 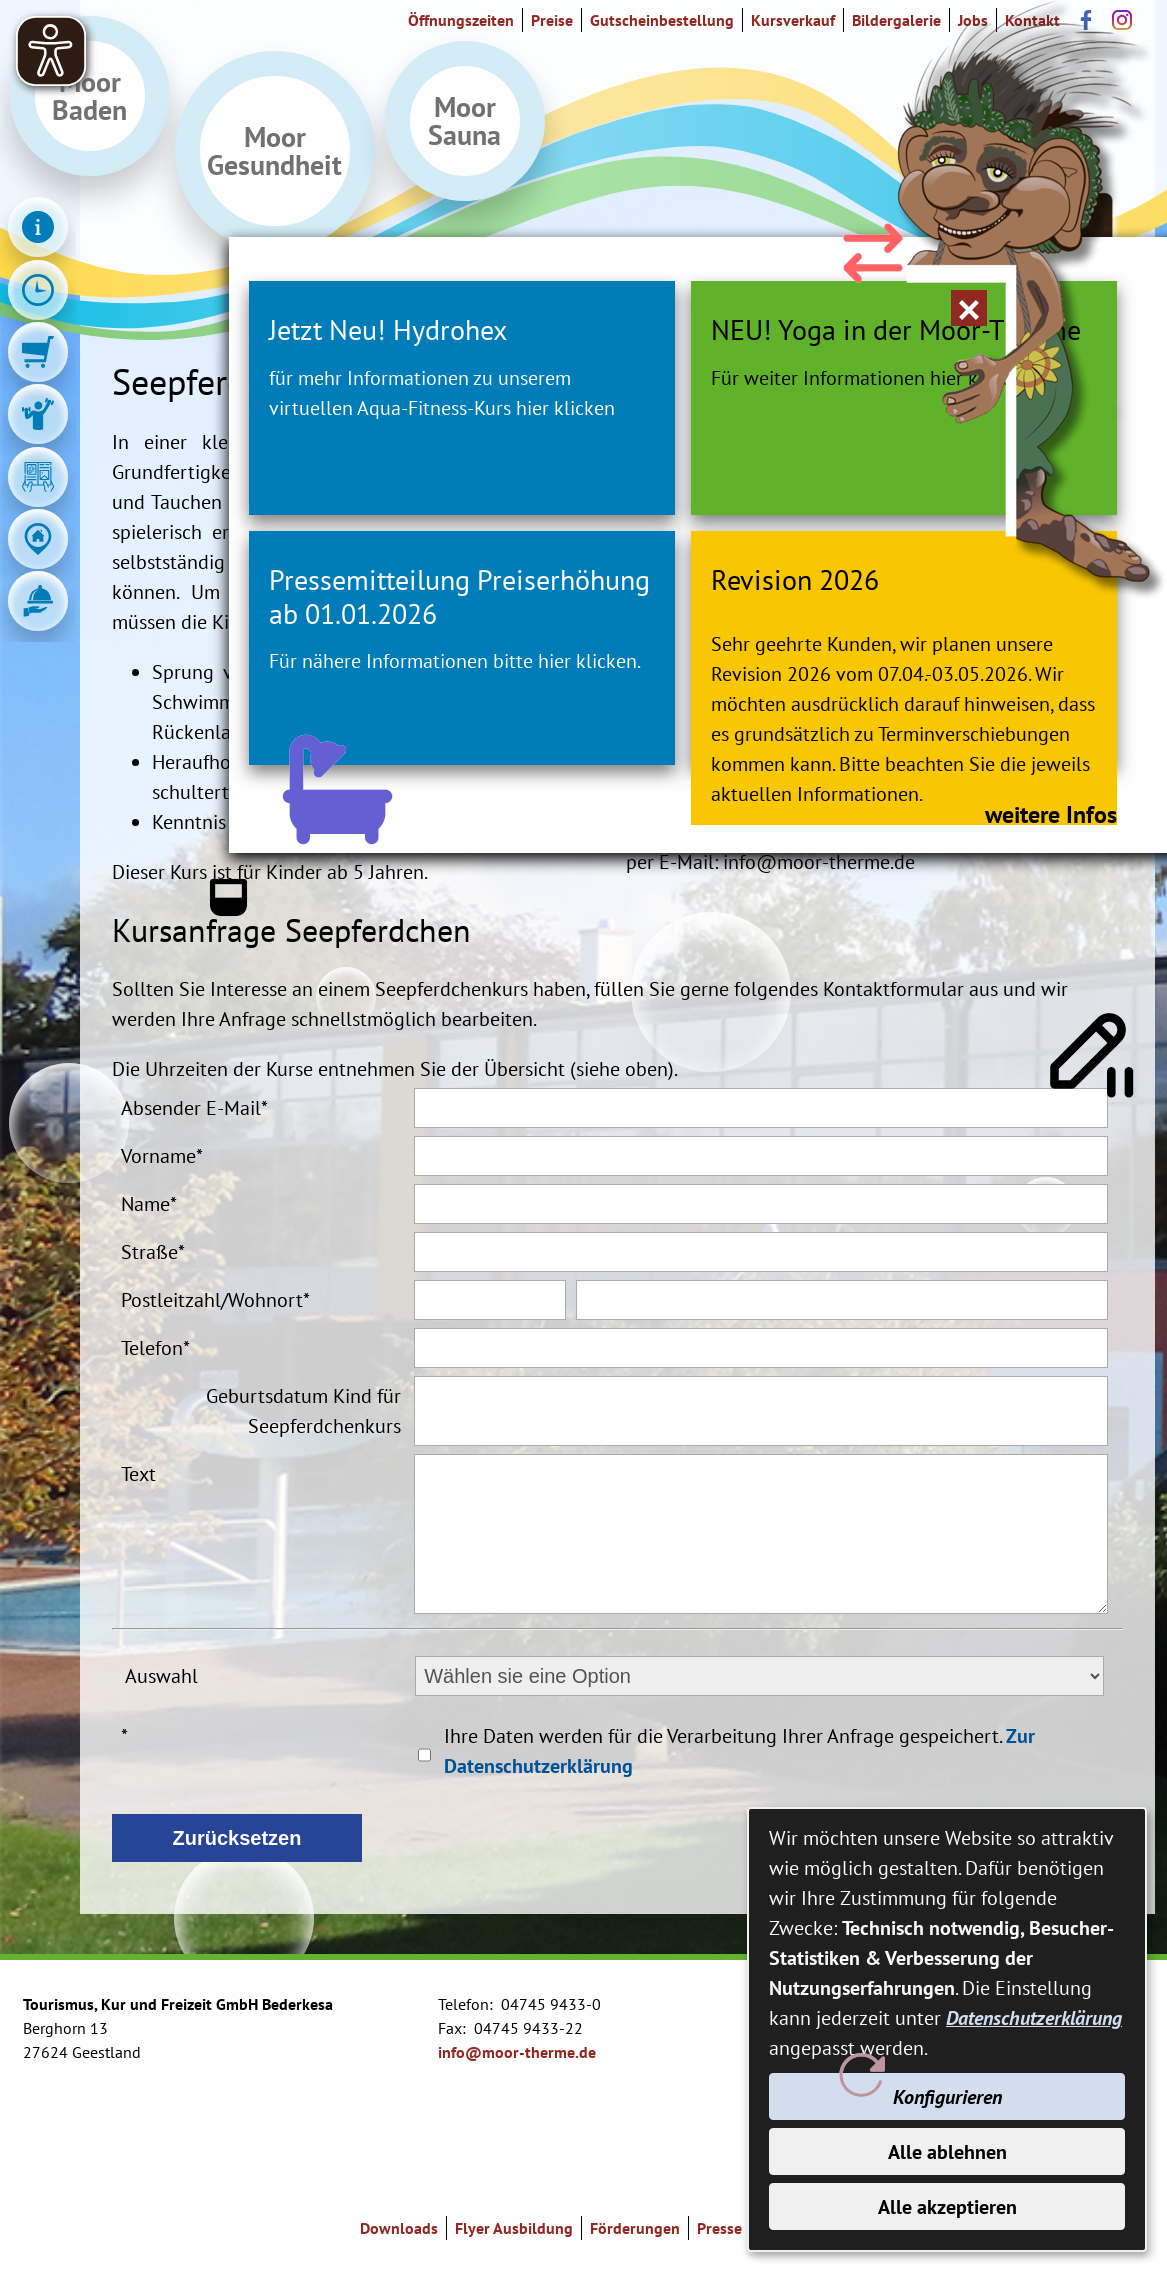 What do you see at coordinates (1089, 1049) in the screenshot?
I see `pause editing mode` at bounding box center [1089, 1049].